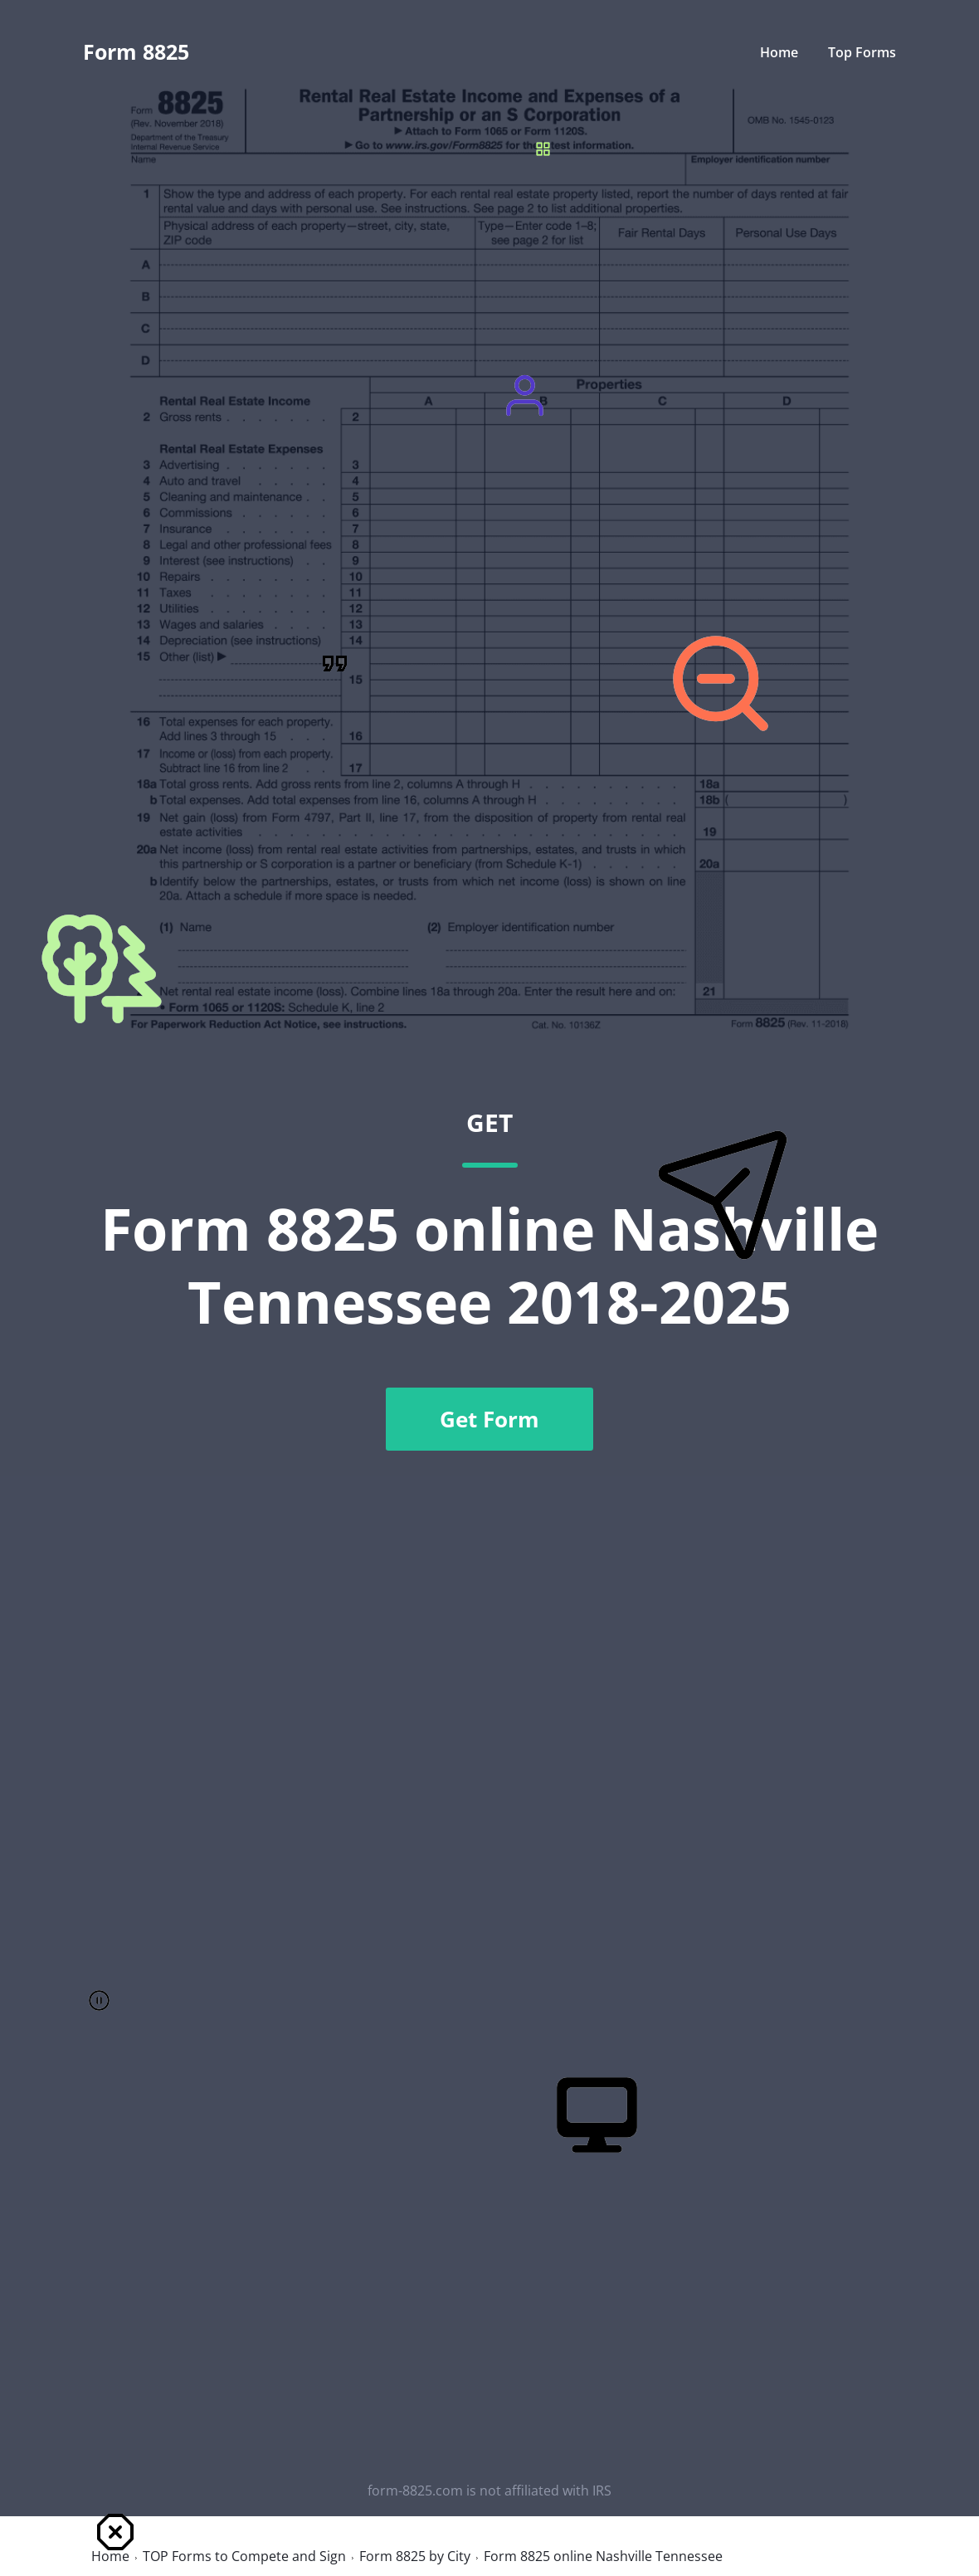 This screenshot has height=2576, width=979. Describe the element at coordinates (99, 2000) in the screenshot. I see `pause media playback` at that location.